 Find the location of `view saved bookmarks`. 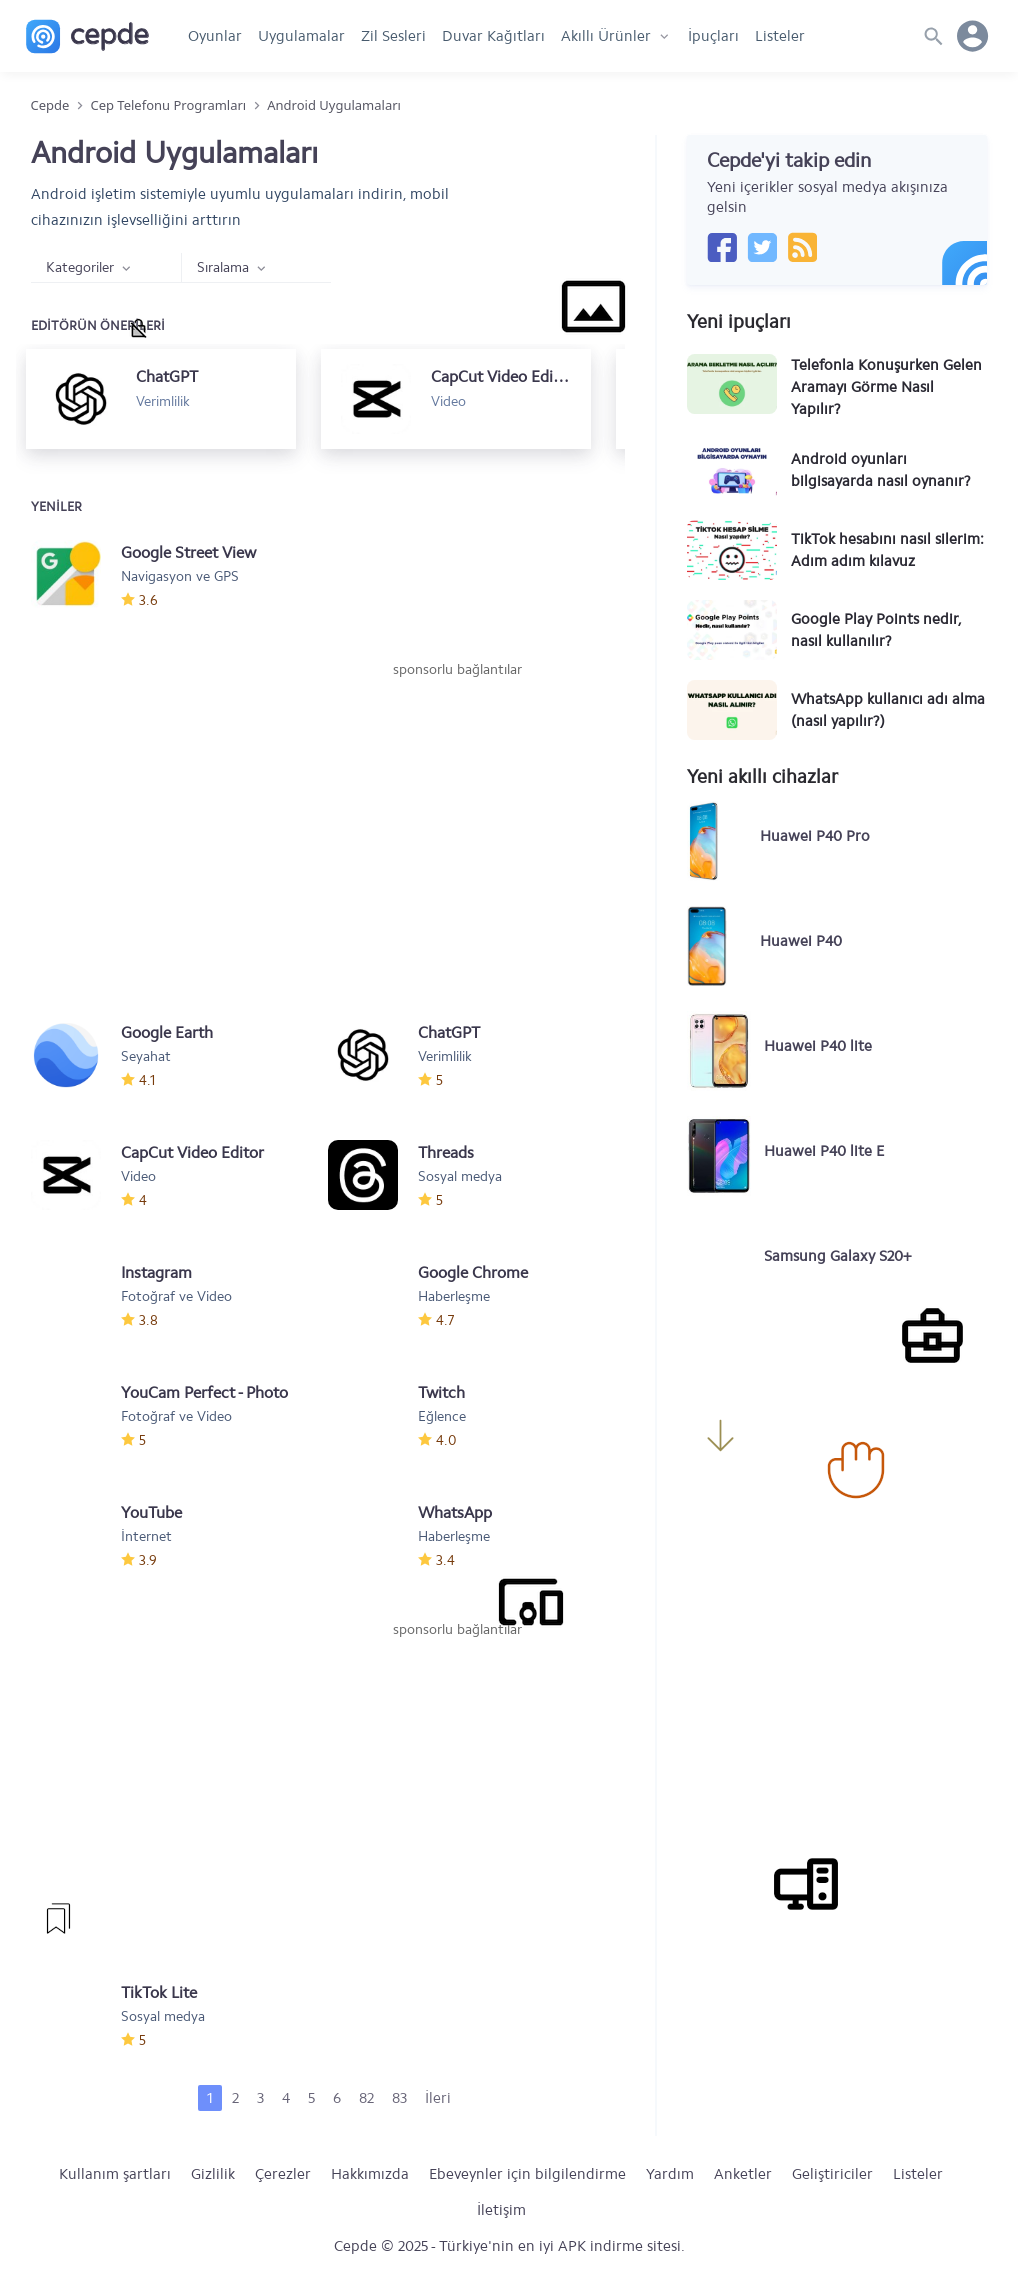

view saved bookmarks is located at coordinates (58, 1918).